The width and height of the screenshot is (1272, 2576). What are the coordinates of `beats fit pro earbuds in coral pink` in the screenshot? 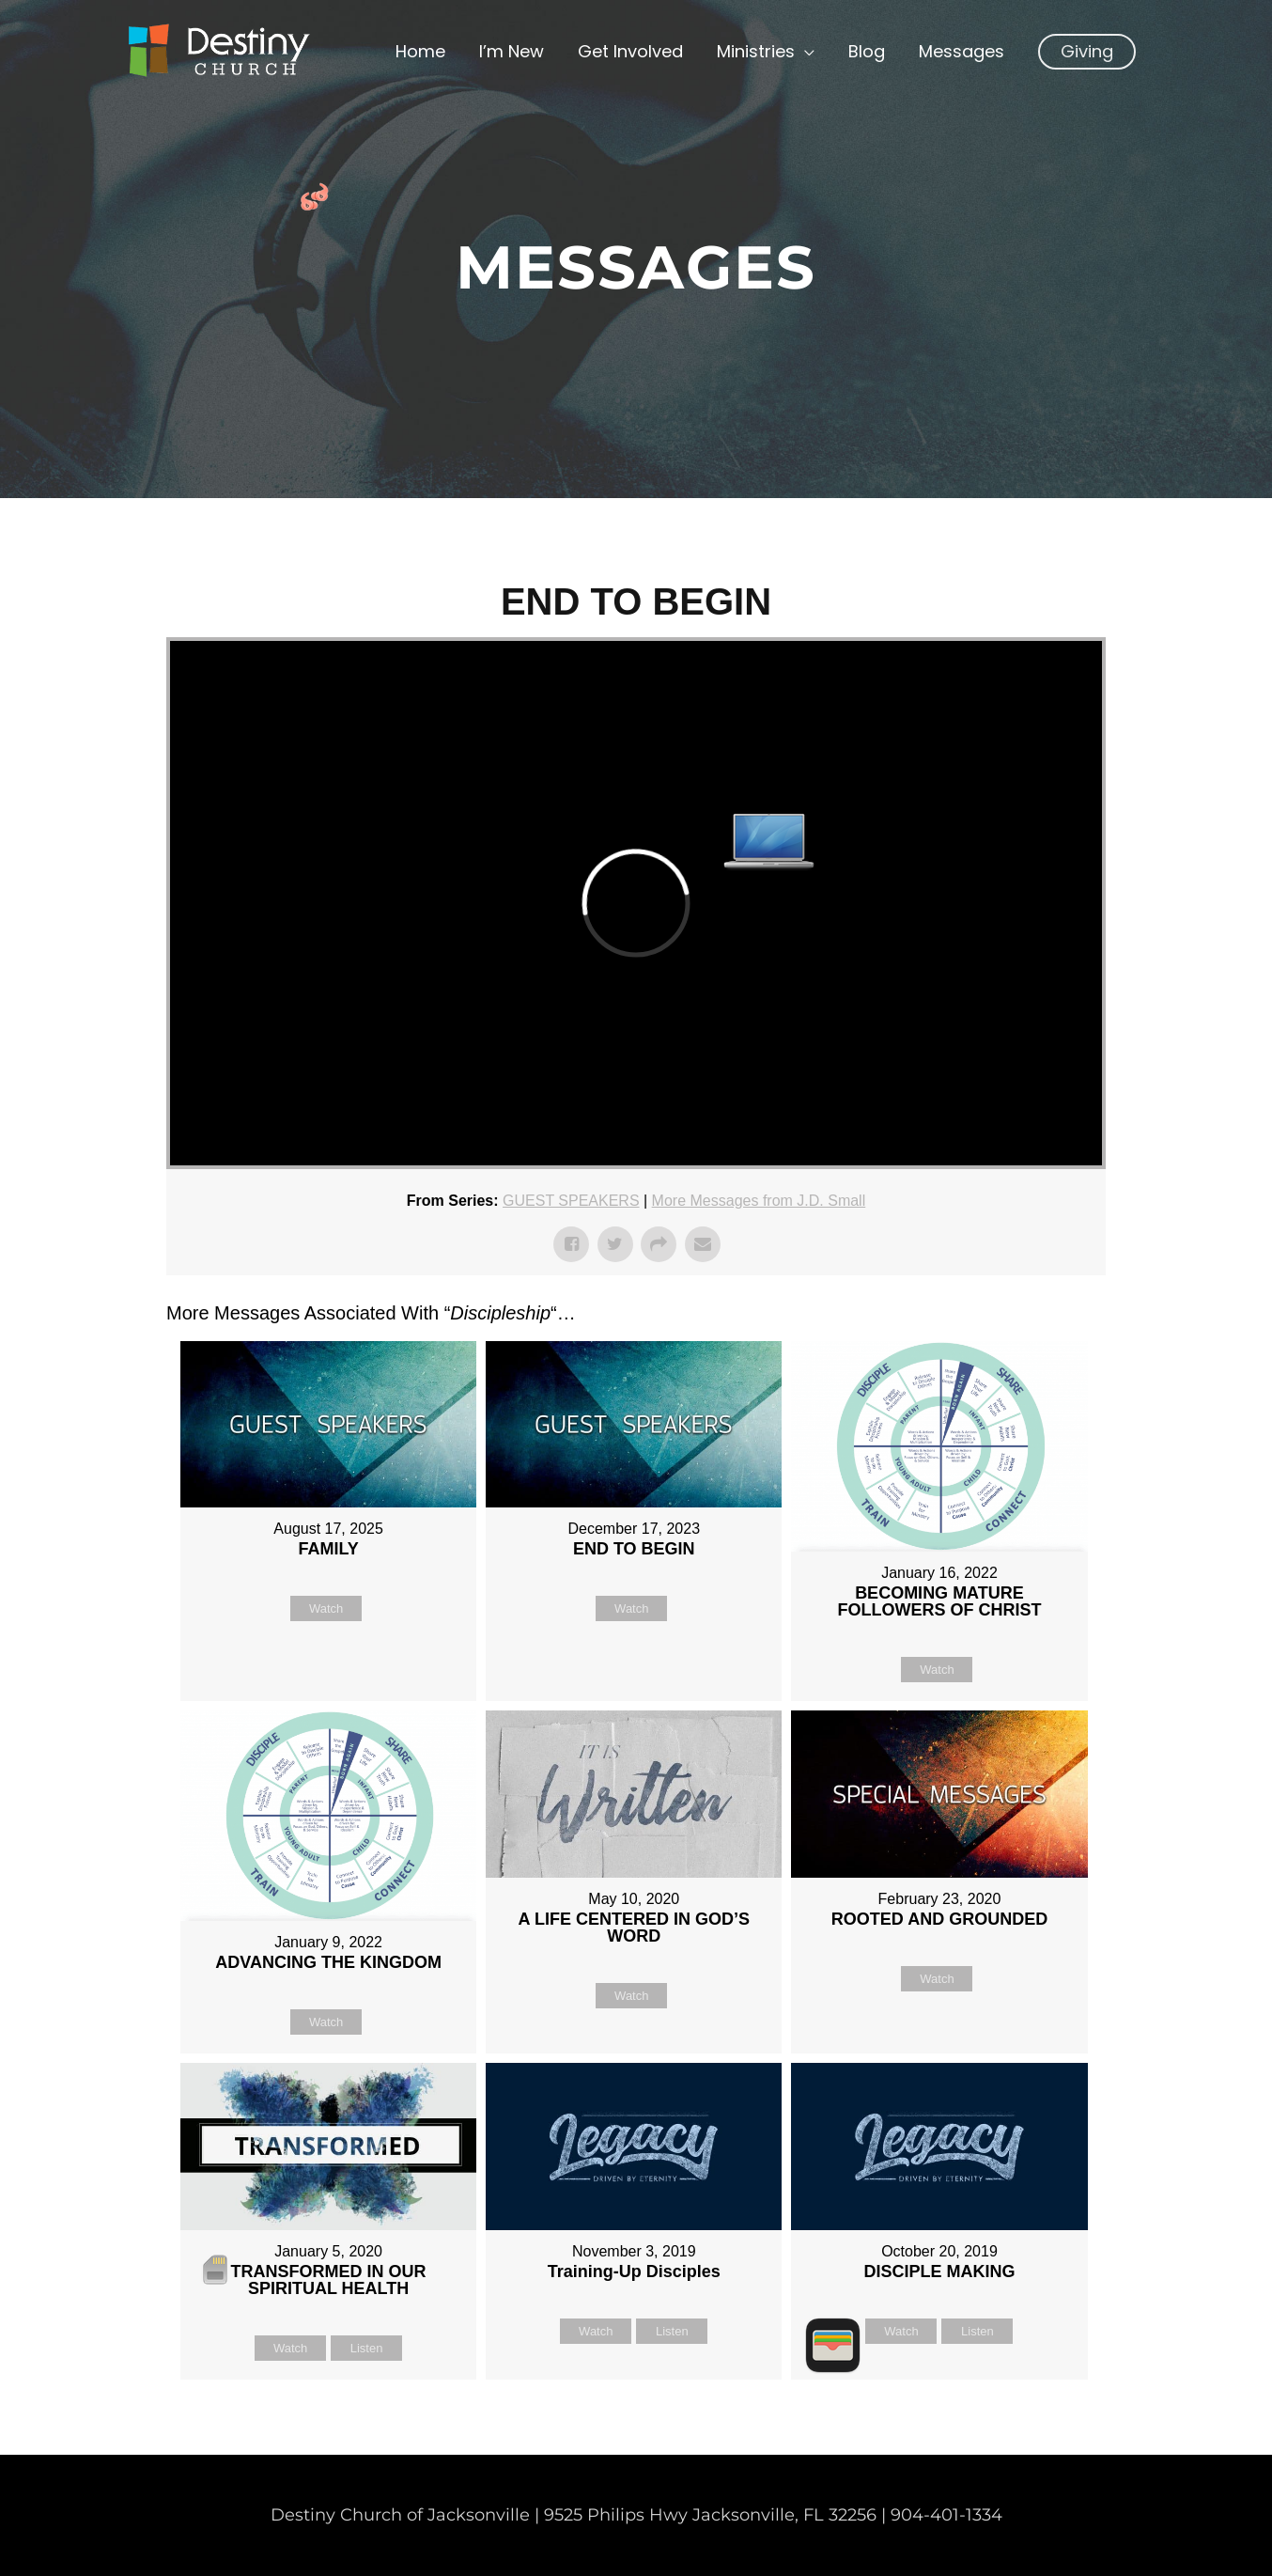 It's located at (314, 196).